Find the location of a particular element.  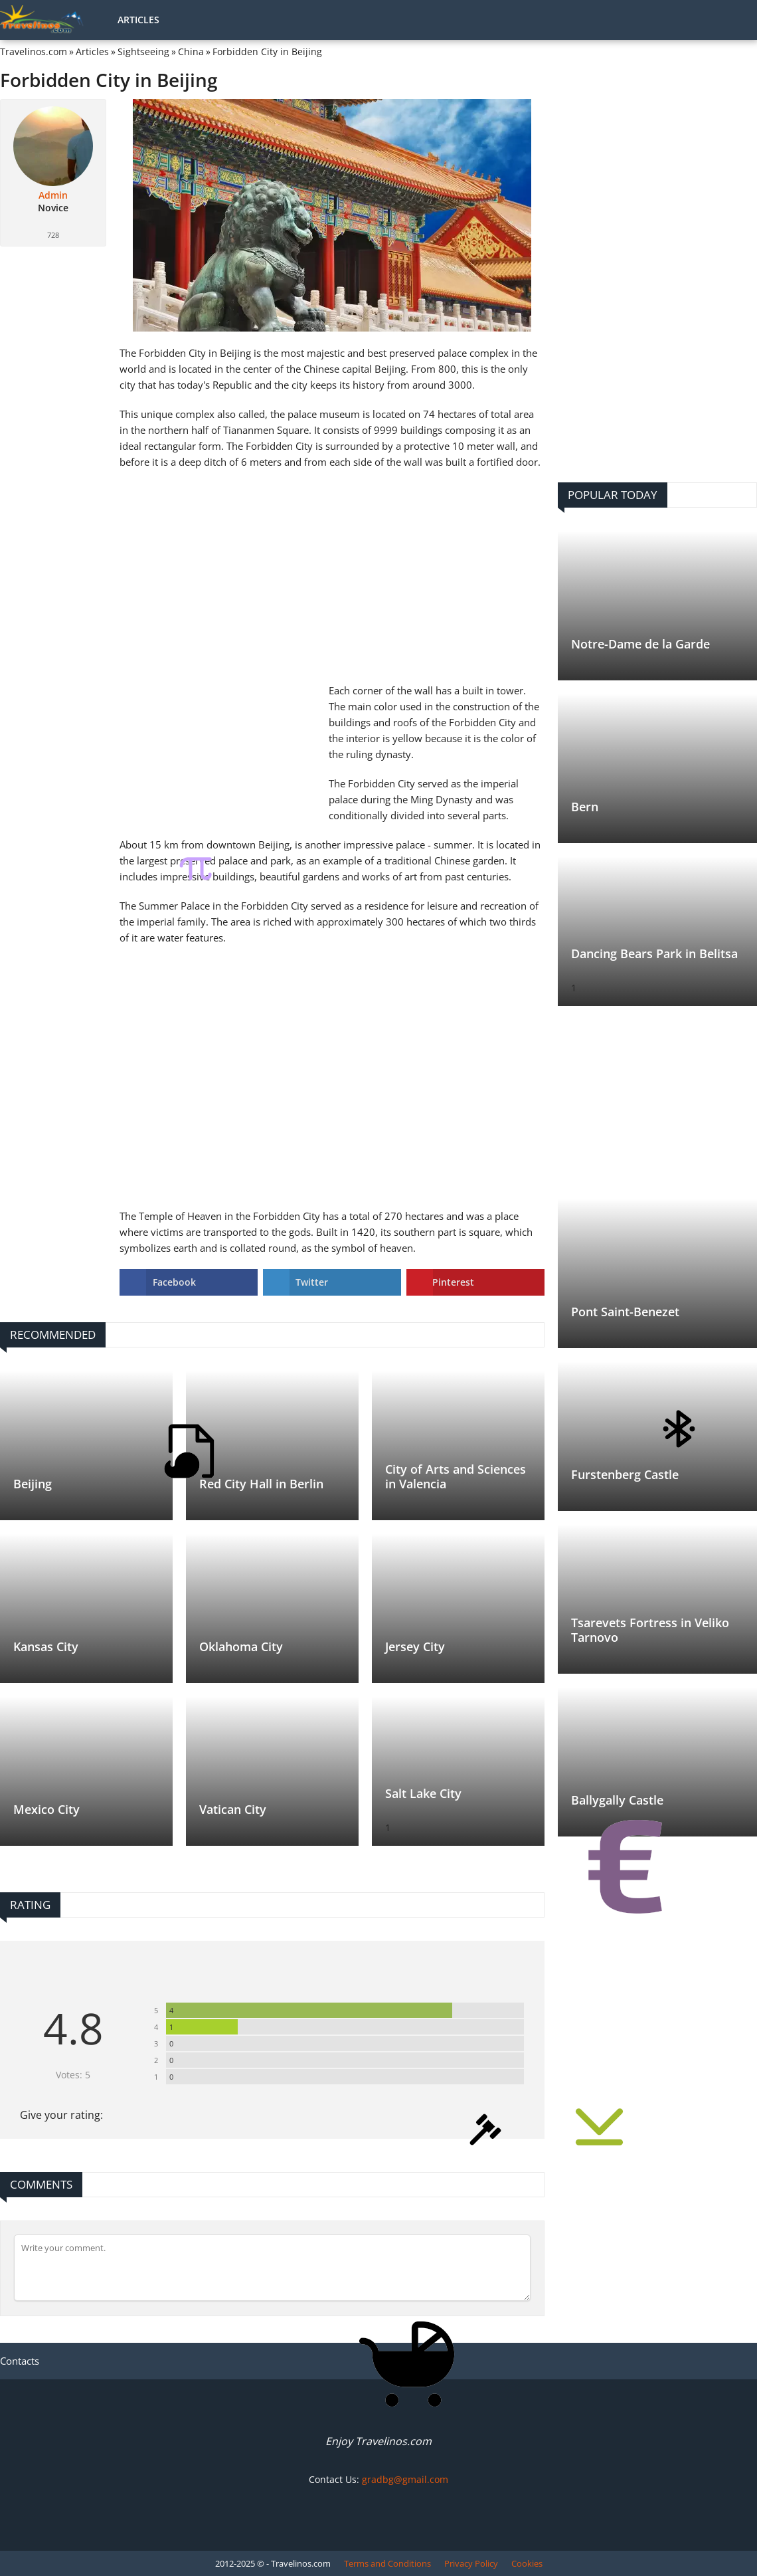

view prices in euros is located at coordinates (625, 1866).